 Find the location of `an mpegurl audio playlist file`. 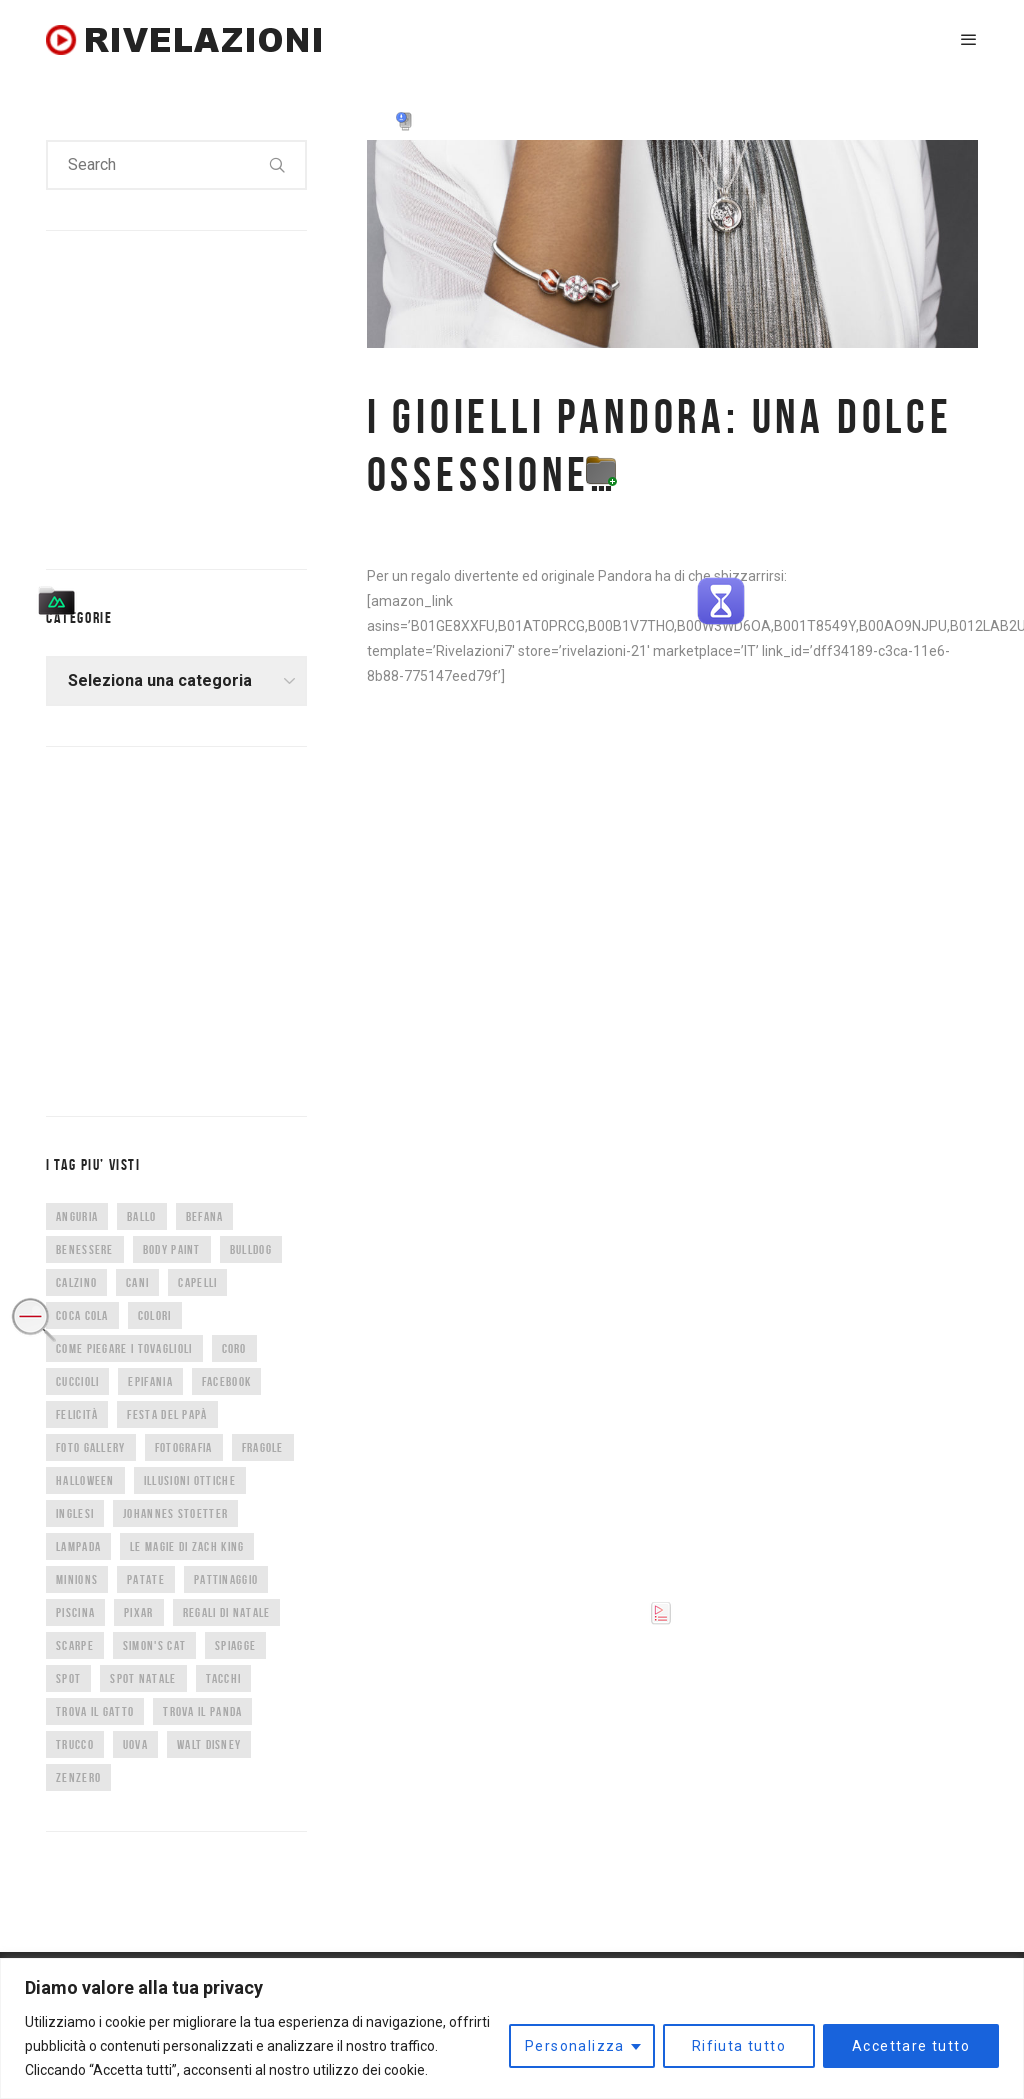

an mpegurl audio playlist file is located at coordinates (661, 1613).